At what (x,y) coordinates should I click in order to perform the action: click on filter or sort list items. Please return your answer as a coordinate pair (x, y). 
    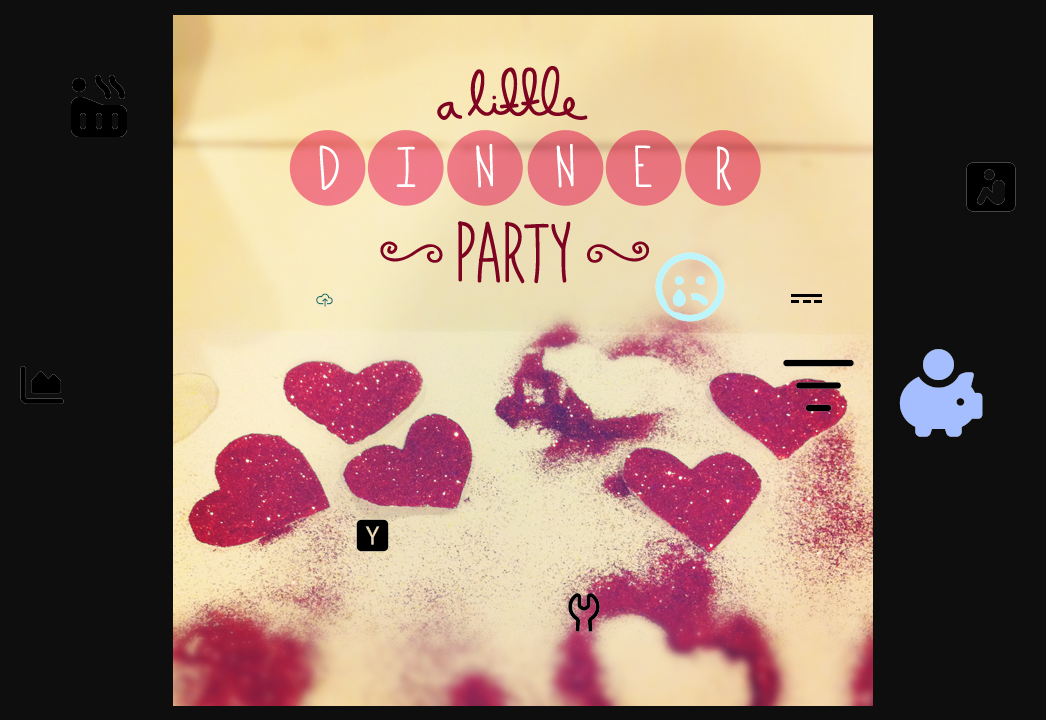
    Looking at the image, I should click on (818, 385).